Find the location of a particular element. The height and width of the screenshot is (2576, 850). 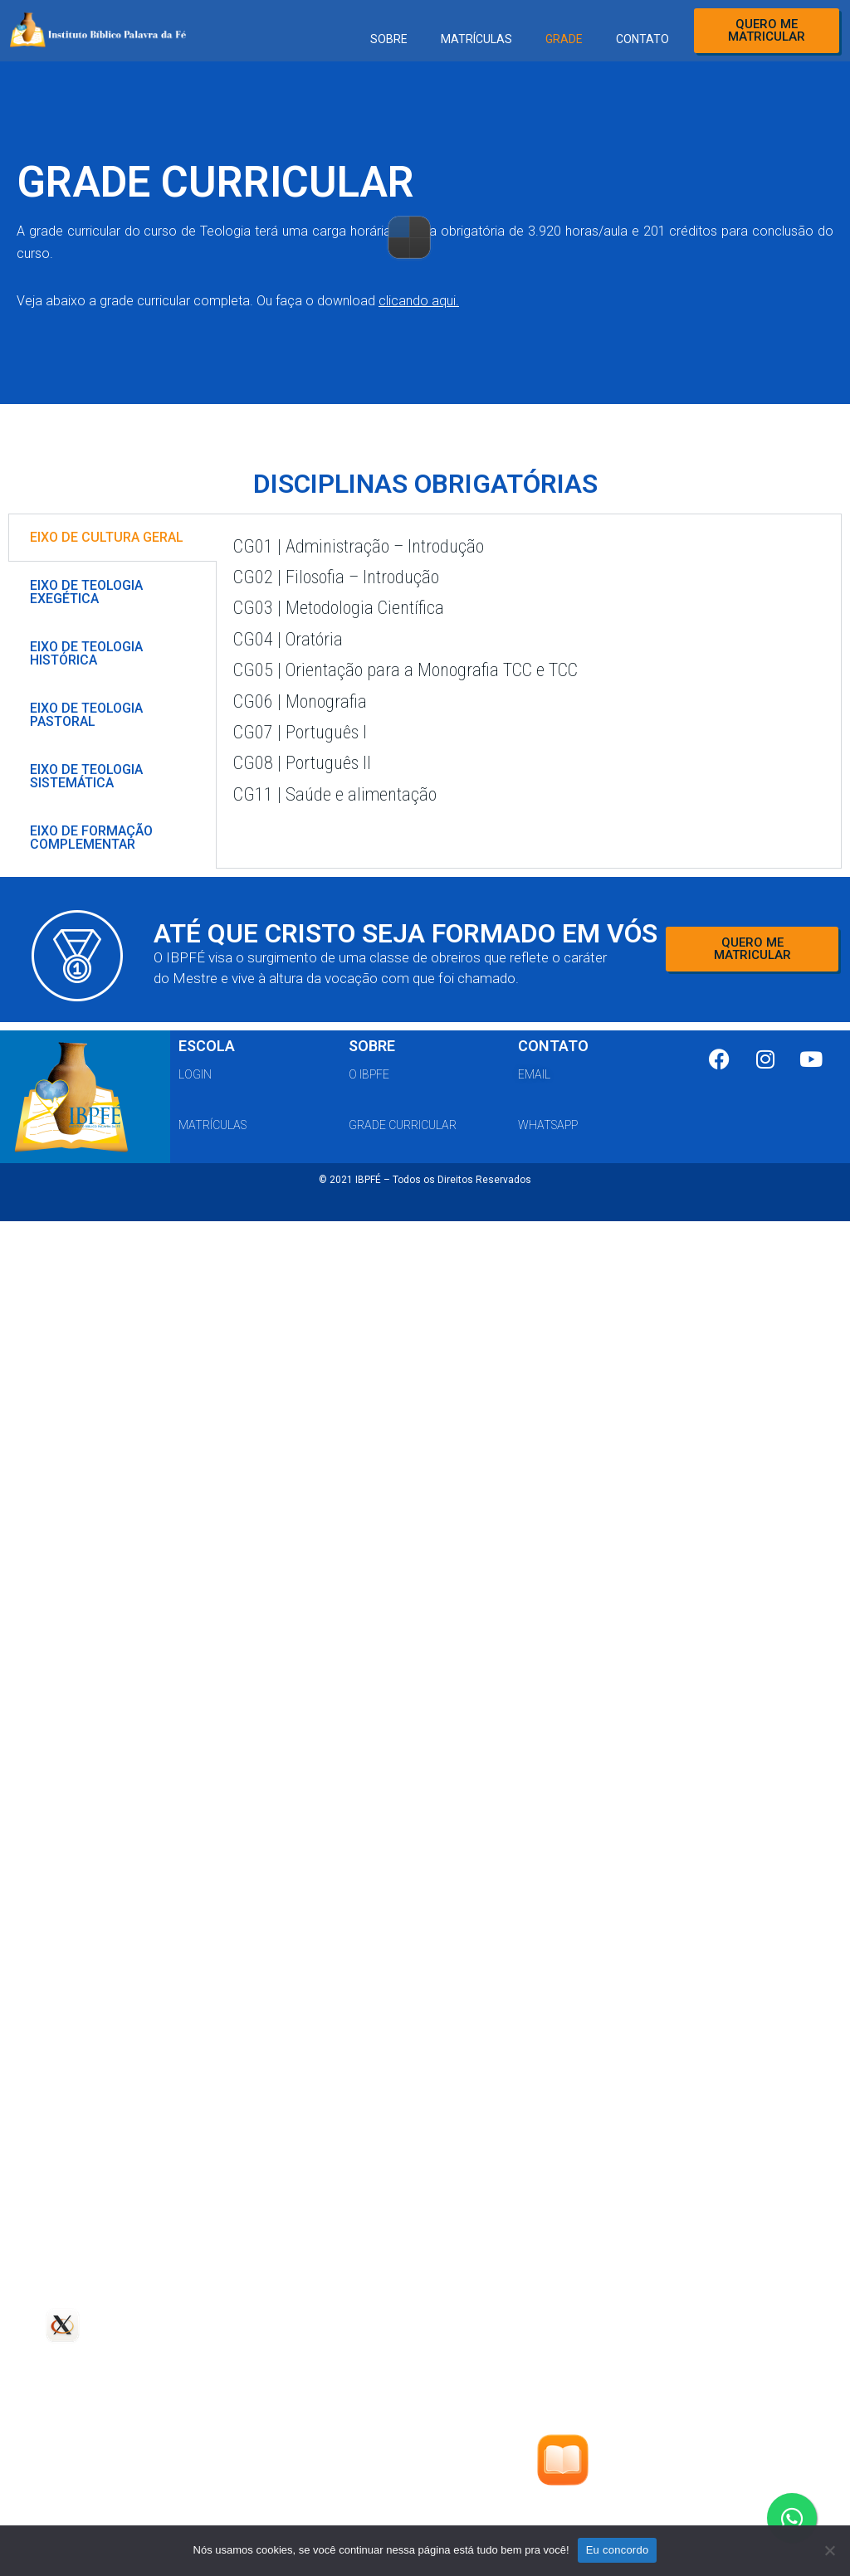

configure desktop workspace settings is located at coordinates (409, 238).